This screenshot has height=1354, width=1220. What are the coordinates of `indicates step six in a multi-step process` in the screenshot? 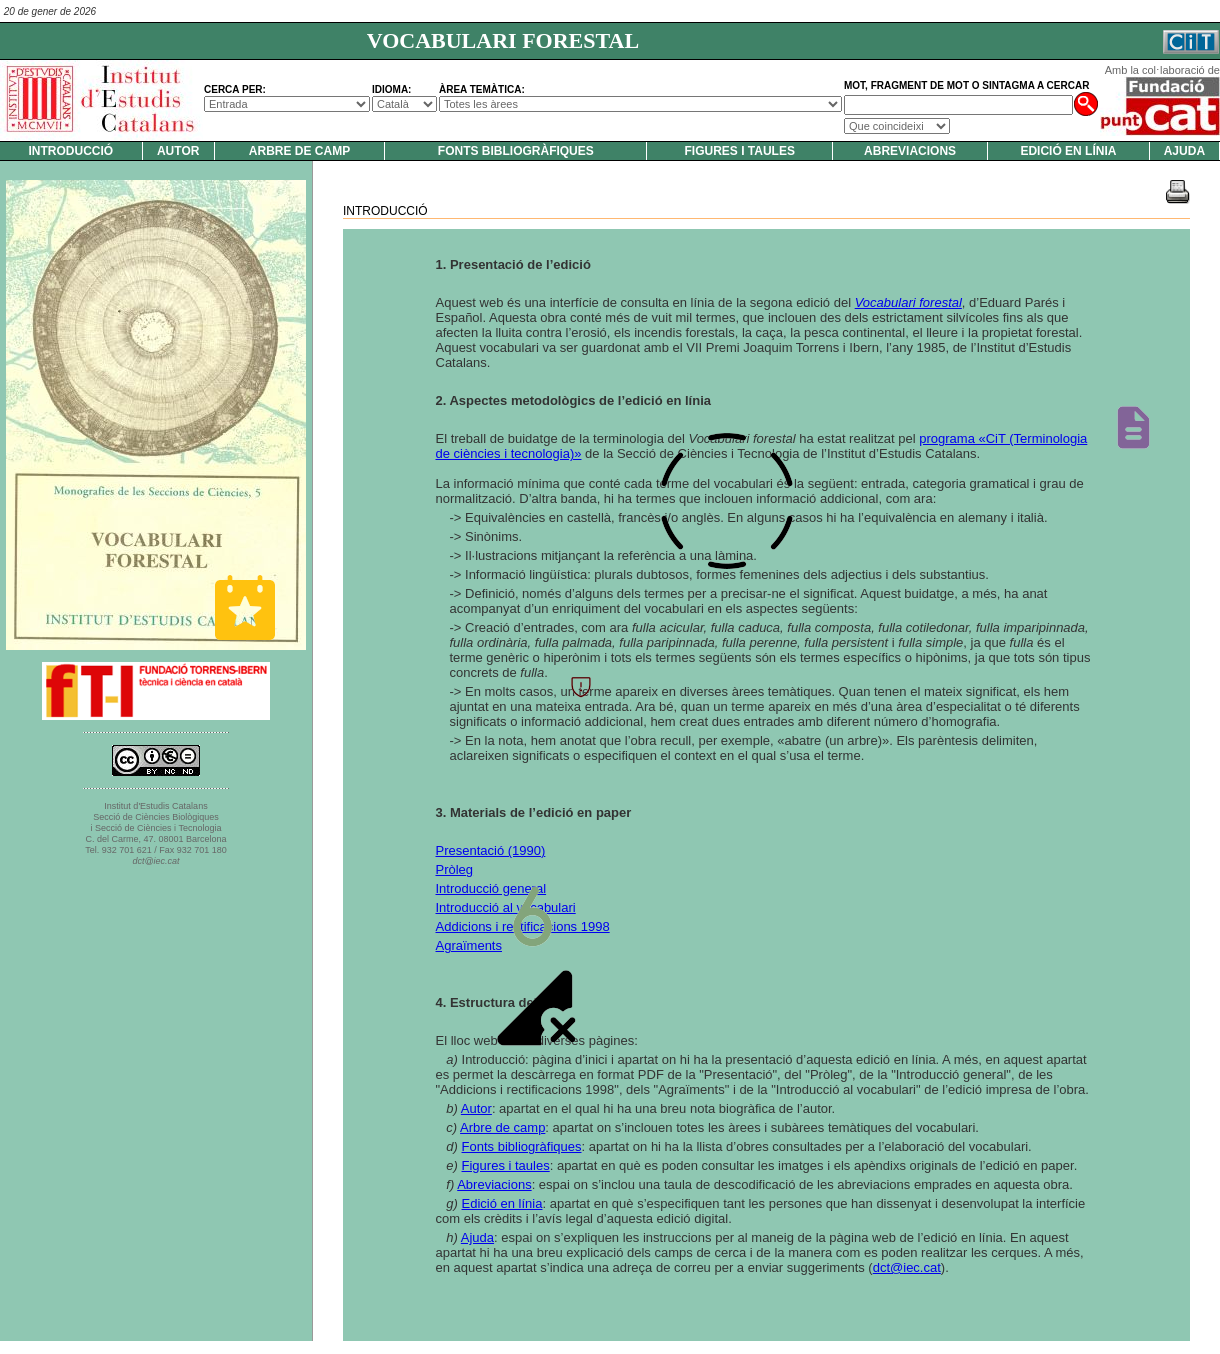 It's located at (532, 916).